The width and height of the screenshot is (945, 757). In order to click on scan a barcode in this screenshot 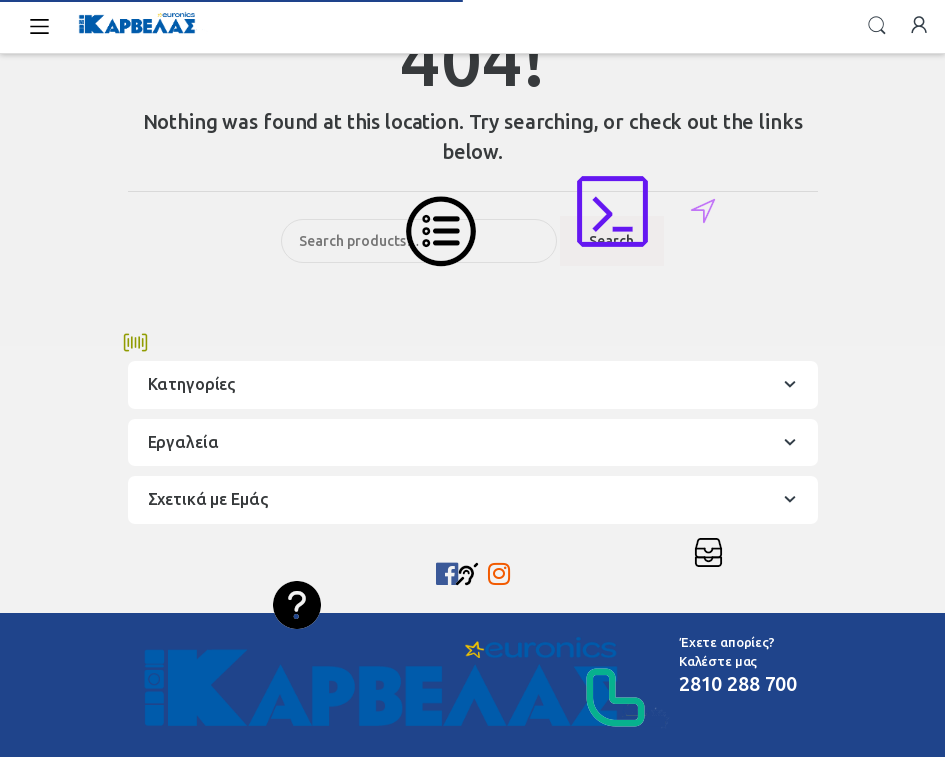, I will do `click(135, 342)`.